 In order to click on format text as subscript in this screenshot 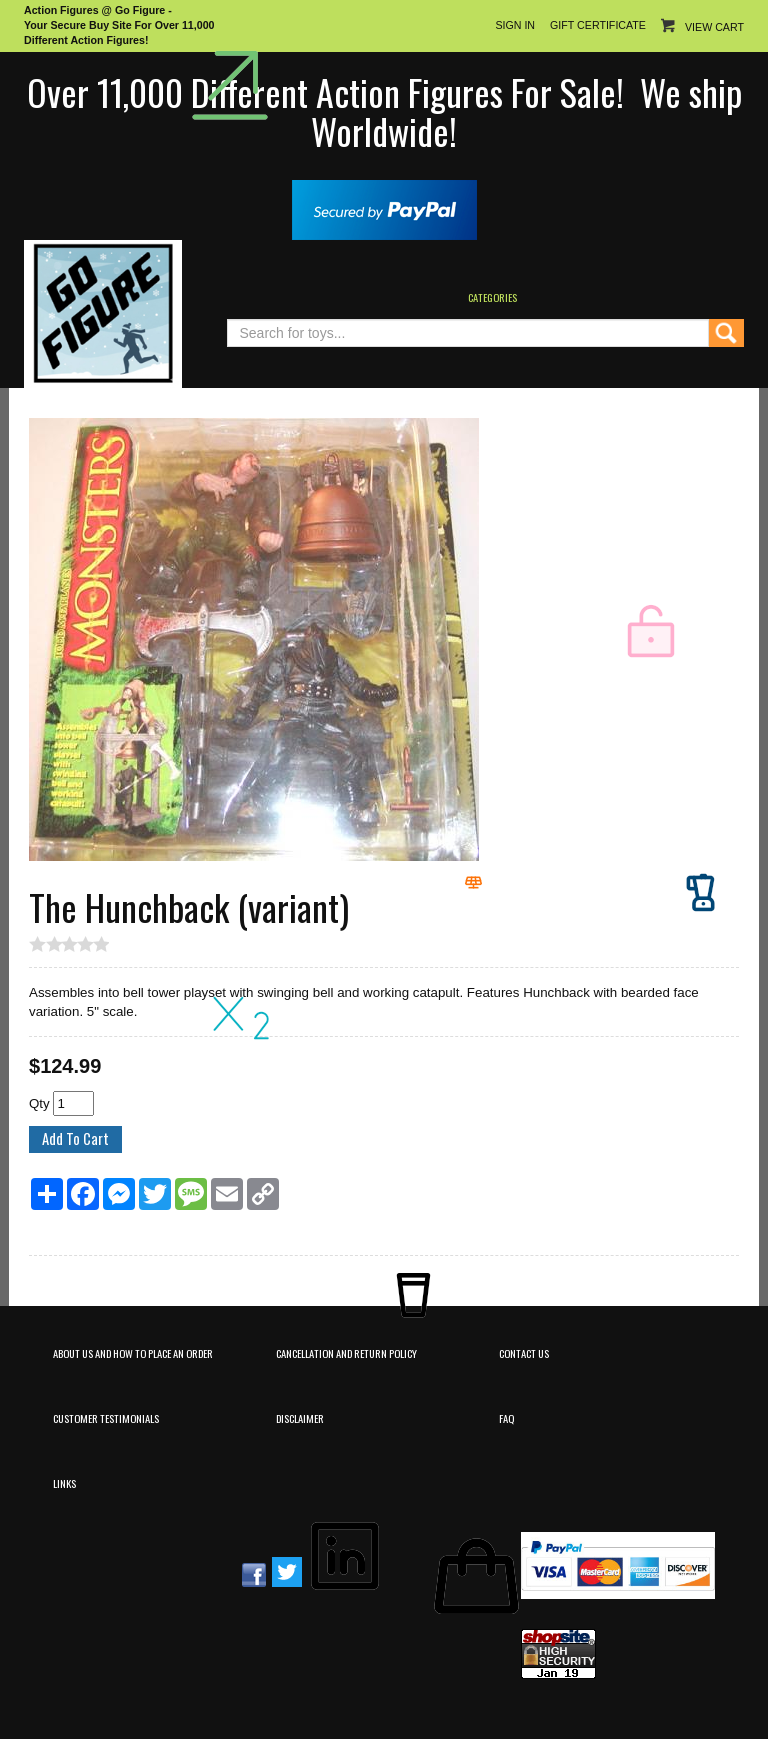, I will do `click(238, 1017)`.